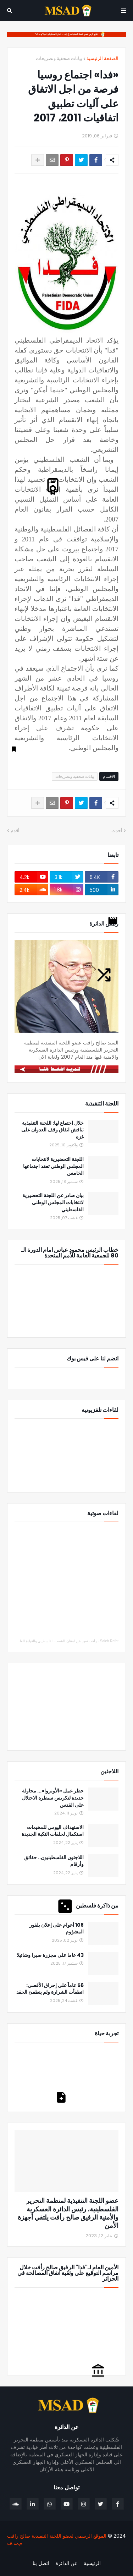 This screenshot has width=133, height=2576. Describe the element at coordinates (14, 749) in the screenshot. I see `save this item for later` at that location.